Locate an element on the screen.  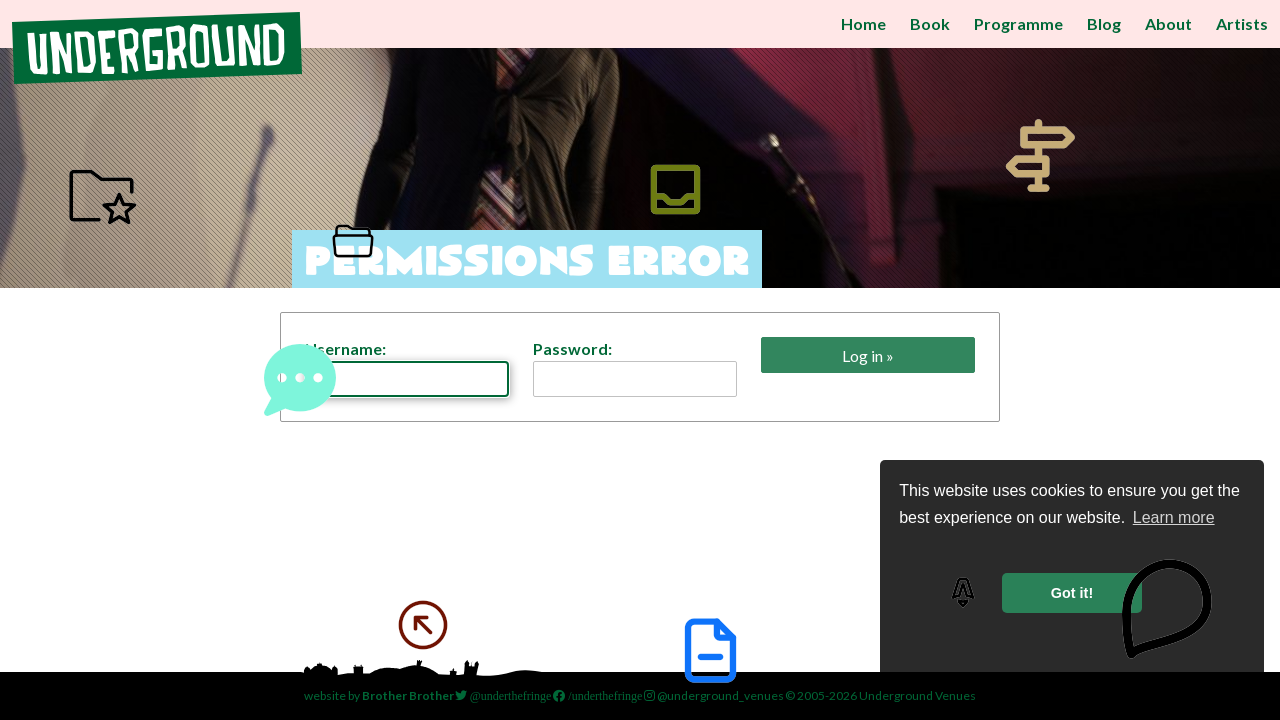
open the Storytel audiobook app is located at coordinates (1167, 609).